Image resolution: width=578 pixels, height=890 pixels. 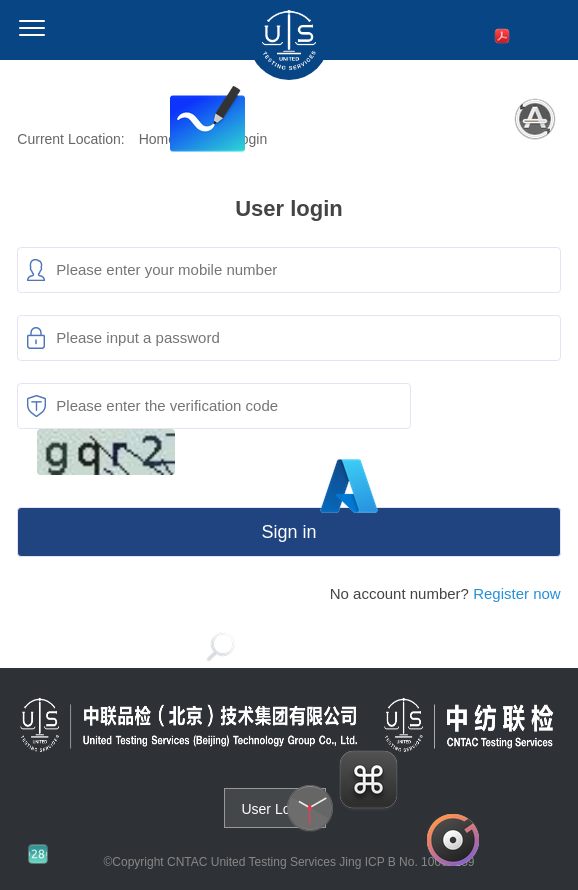 What do you see at coordinates (221, 646) in the screenshot?
I see `open the search application` at bounding box center [221, 646].